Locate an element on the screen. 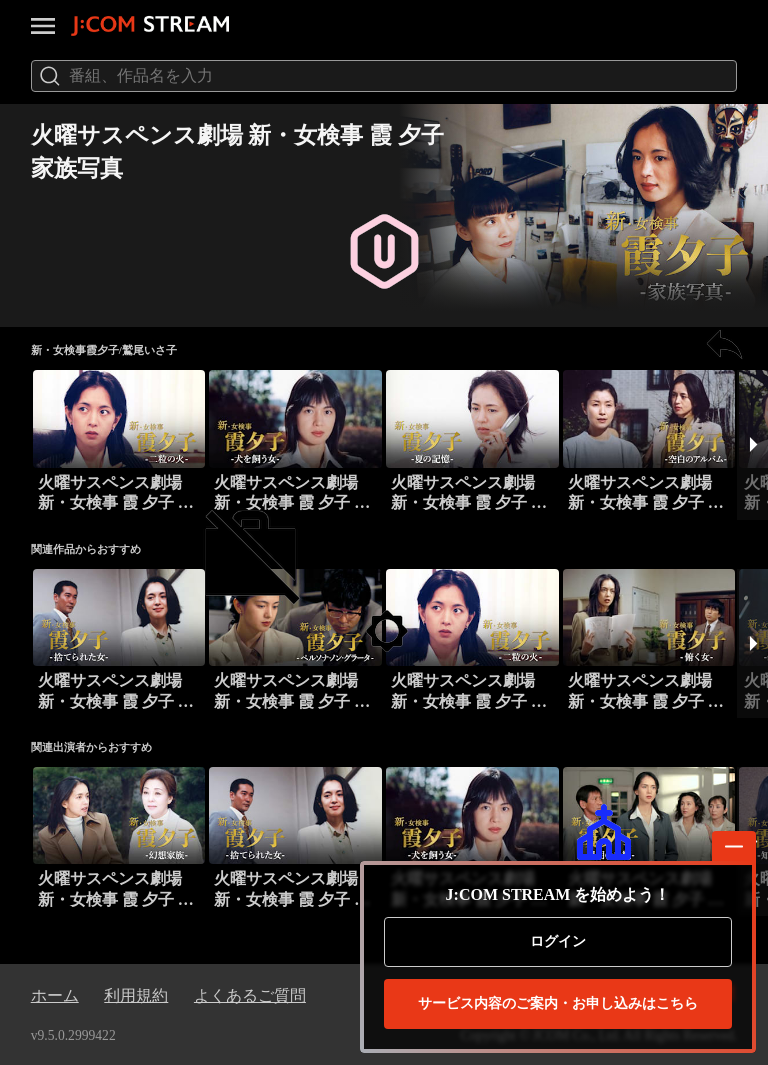 Image resolution: width=768 pixels, height=1065 pixels. indicates work mode is disabled is located at coordinates (250, 555).